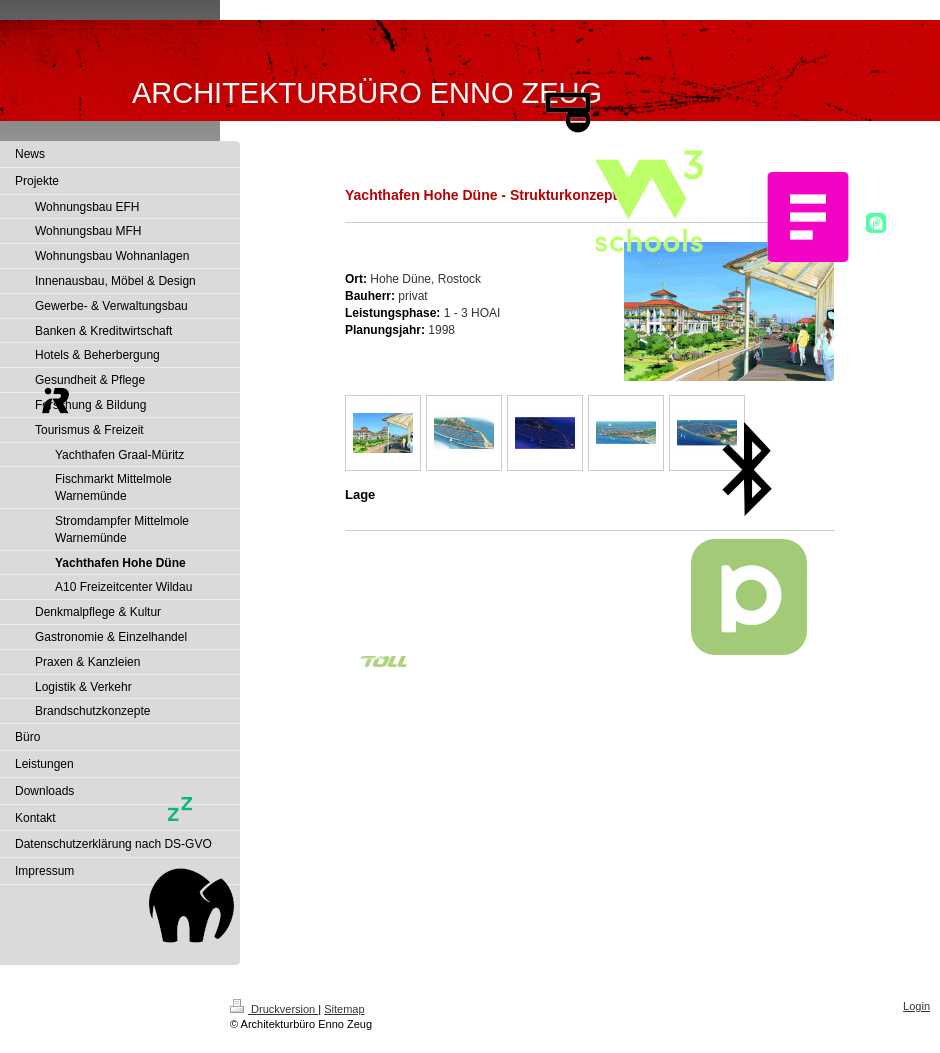  What do you see at coordinates (649, 201) in the screenshot?
I see `visit W3Schools website` at bounding box center [649, 201].